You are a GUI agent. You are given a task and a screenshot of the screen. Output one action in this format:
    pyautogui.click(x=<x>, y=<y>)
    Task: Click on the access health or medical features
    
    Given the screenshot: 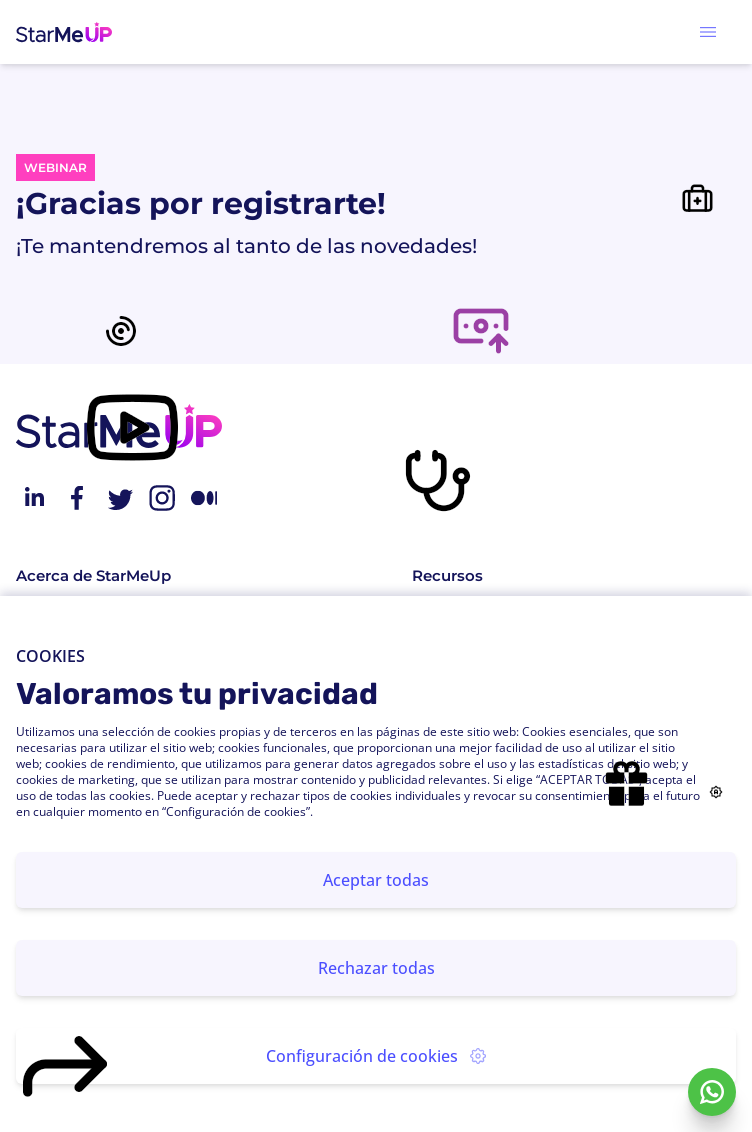 What is the action you would take?
    pyautogui.click(x=438, y=482)
    